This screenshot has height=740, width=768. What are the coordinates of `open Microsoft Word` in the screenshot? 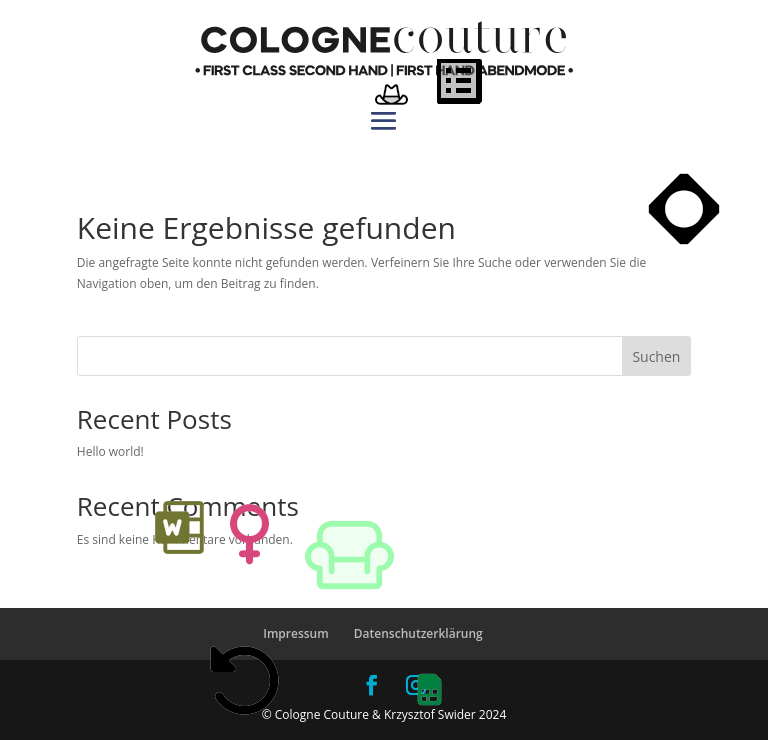 It's located at (181, 527).